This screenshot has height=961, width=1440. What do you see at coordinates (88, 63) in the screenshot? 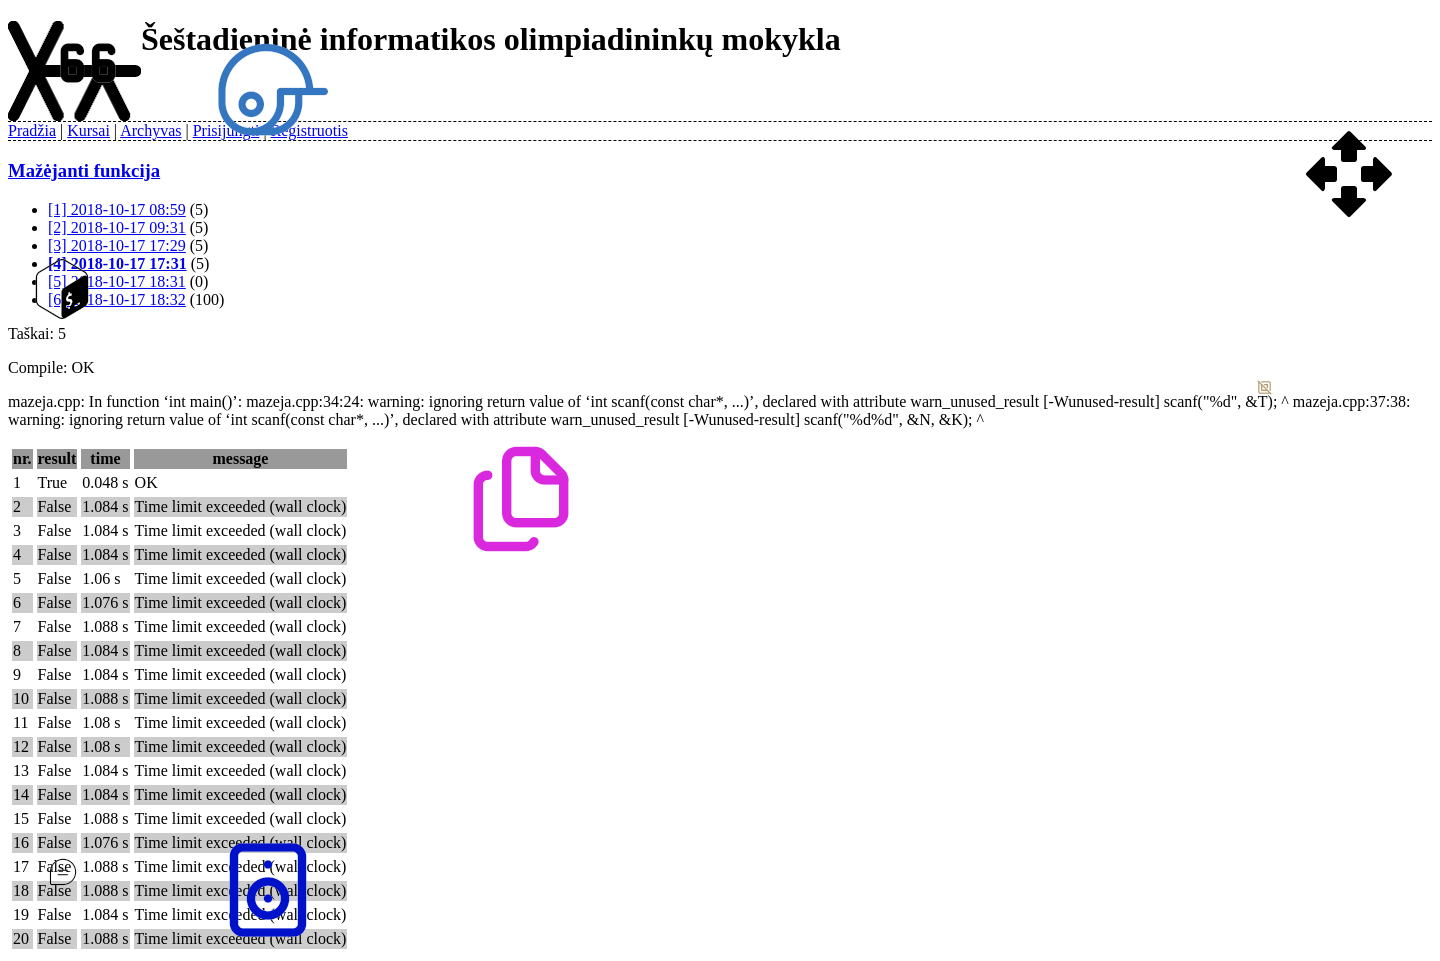
I see `indicates item number 66 in a list or sequence` at bounding box center [88, 63].